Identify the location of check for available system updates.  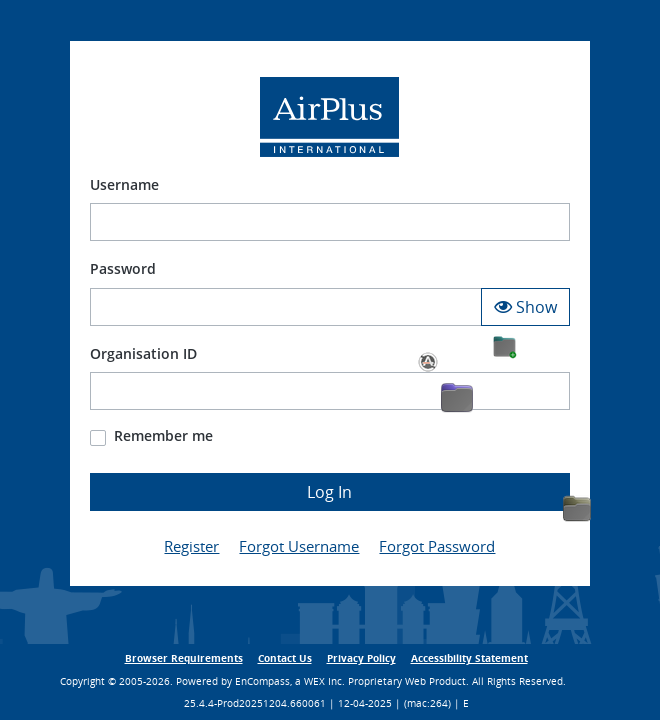
(428, 362).